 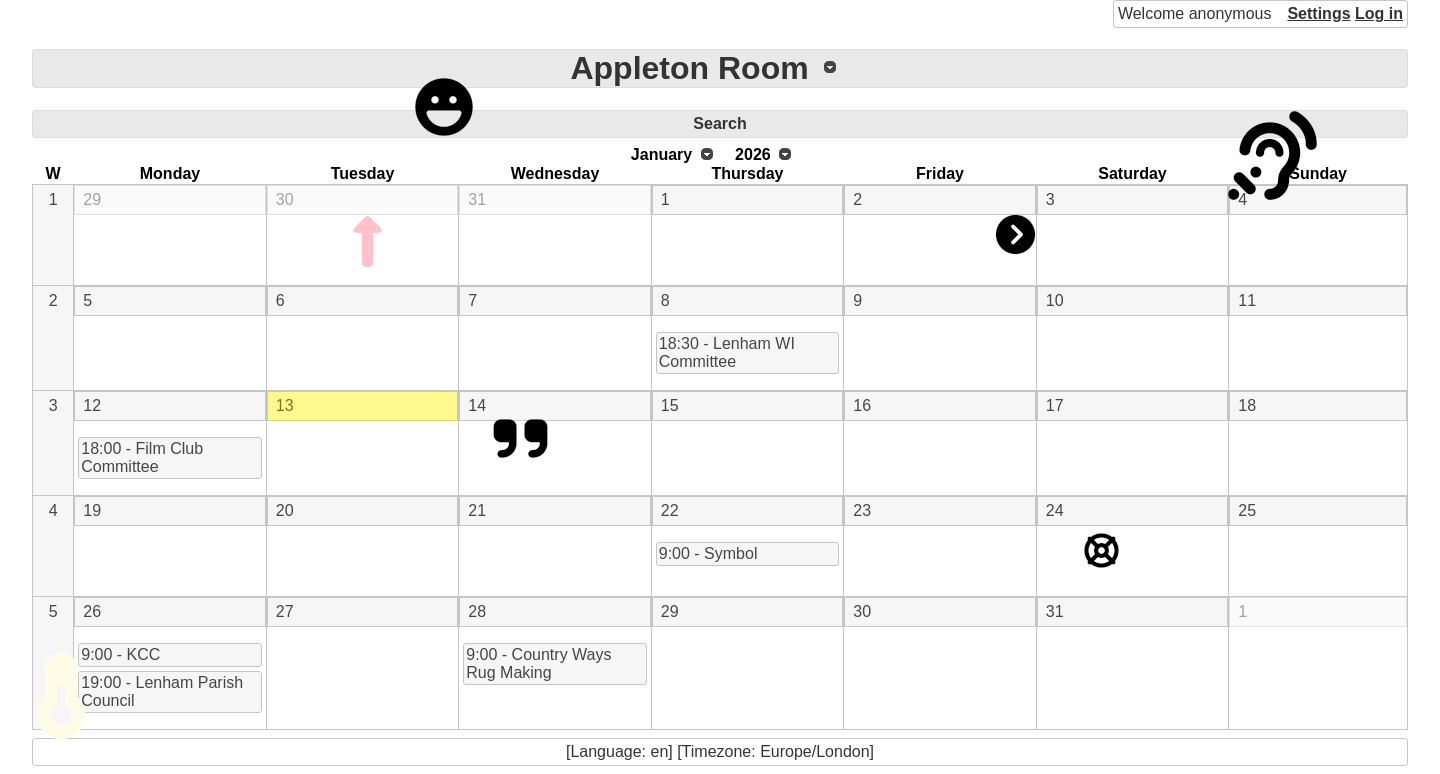 I want to click on indicates moderate temperature level, so click(x=61, y=696).